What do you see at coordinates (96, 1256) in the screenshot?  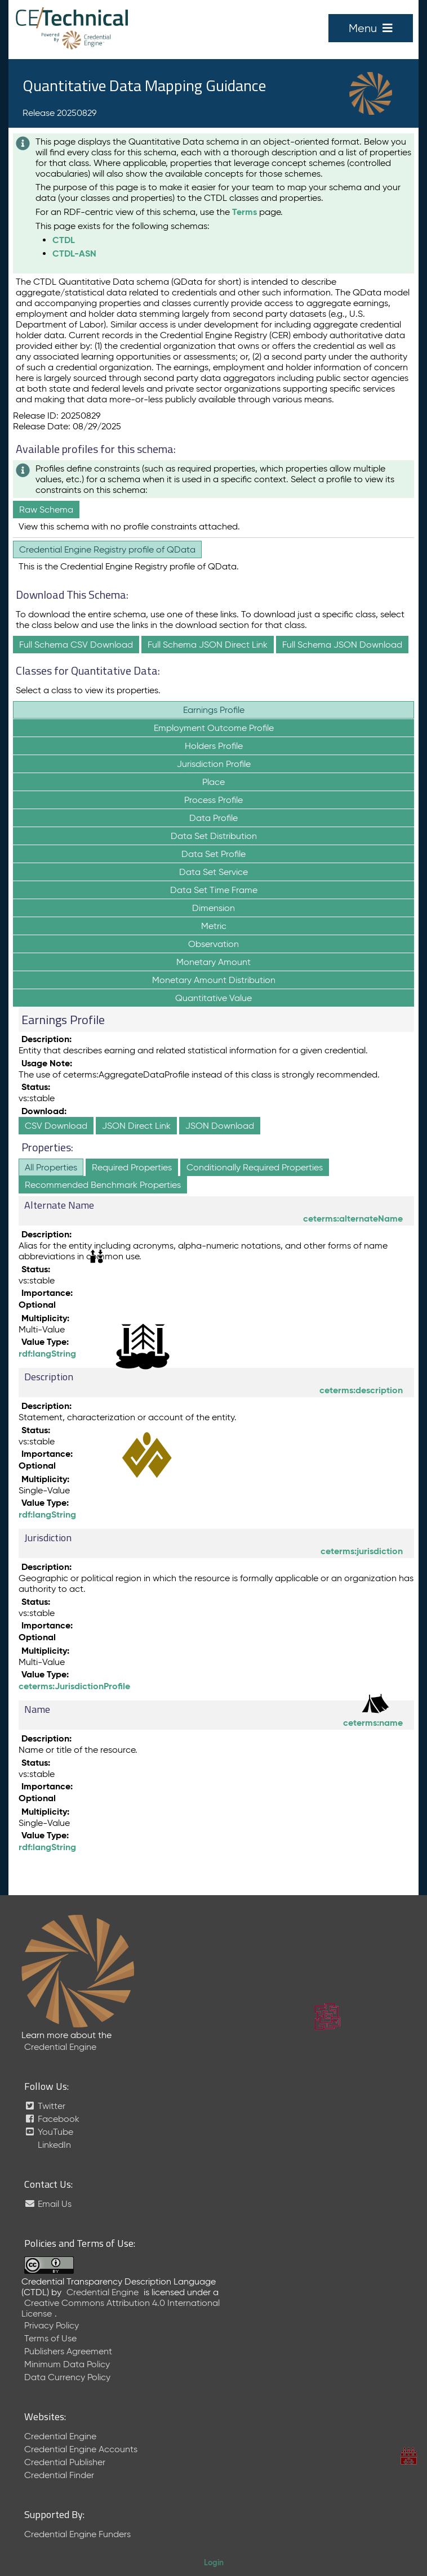 I see `sell or trade a card from your inventory` at bounding box center [96, 1256].